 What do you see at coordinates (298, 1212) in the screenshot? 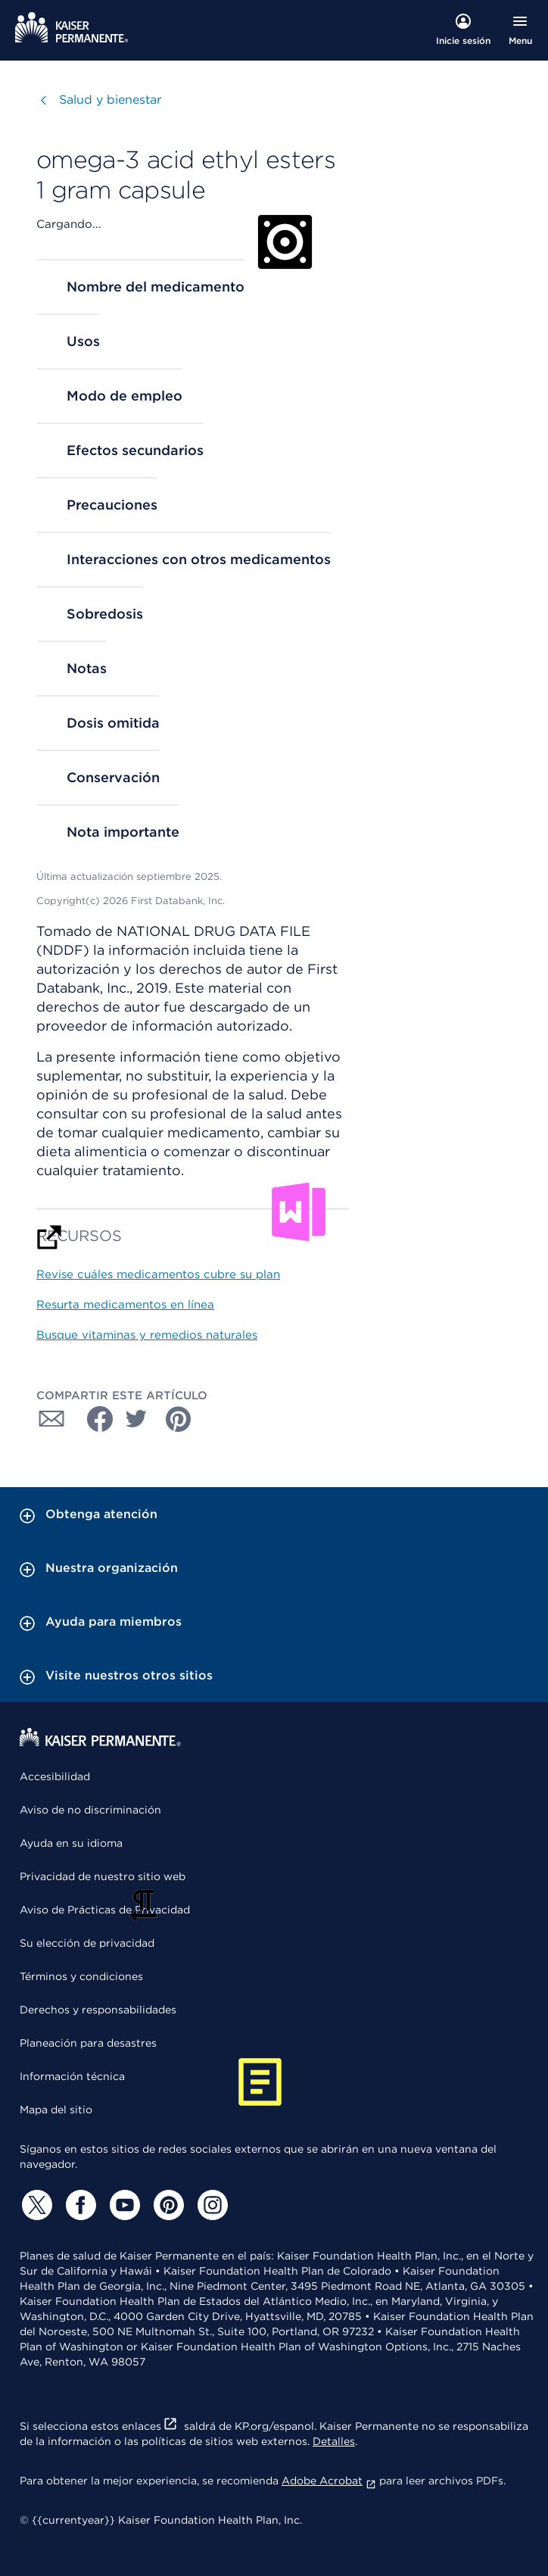
I see `open a Microsoft Word document` at bounding box center [298, 1212].